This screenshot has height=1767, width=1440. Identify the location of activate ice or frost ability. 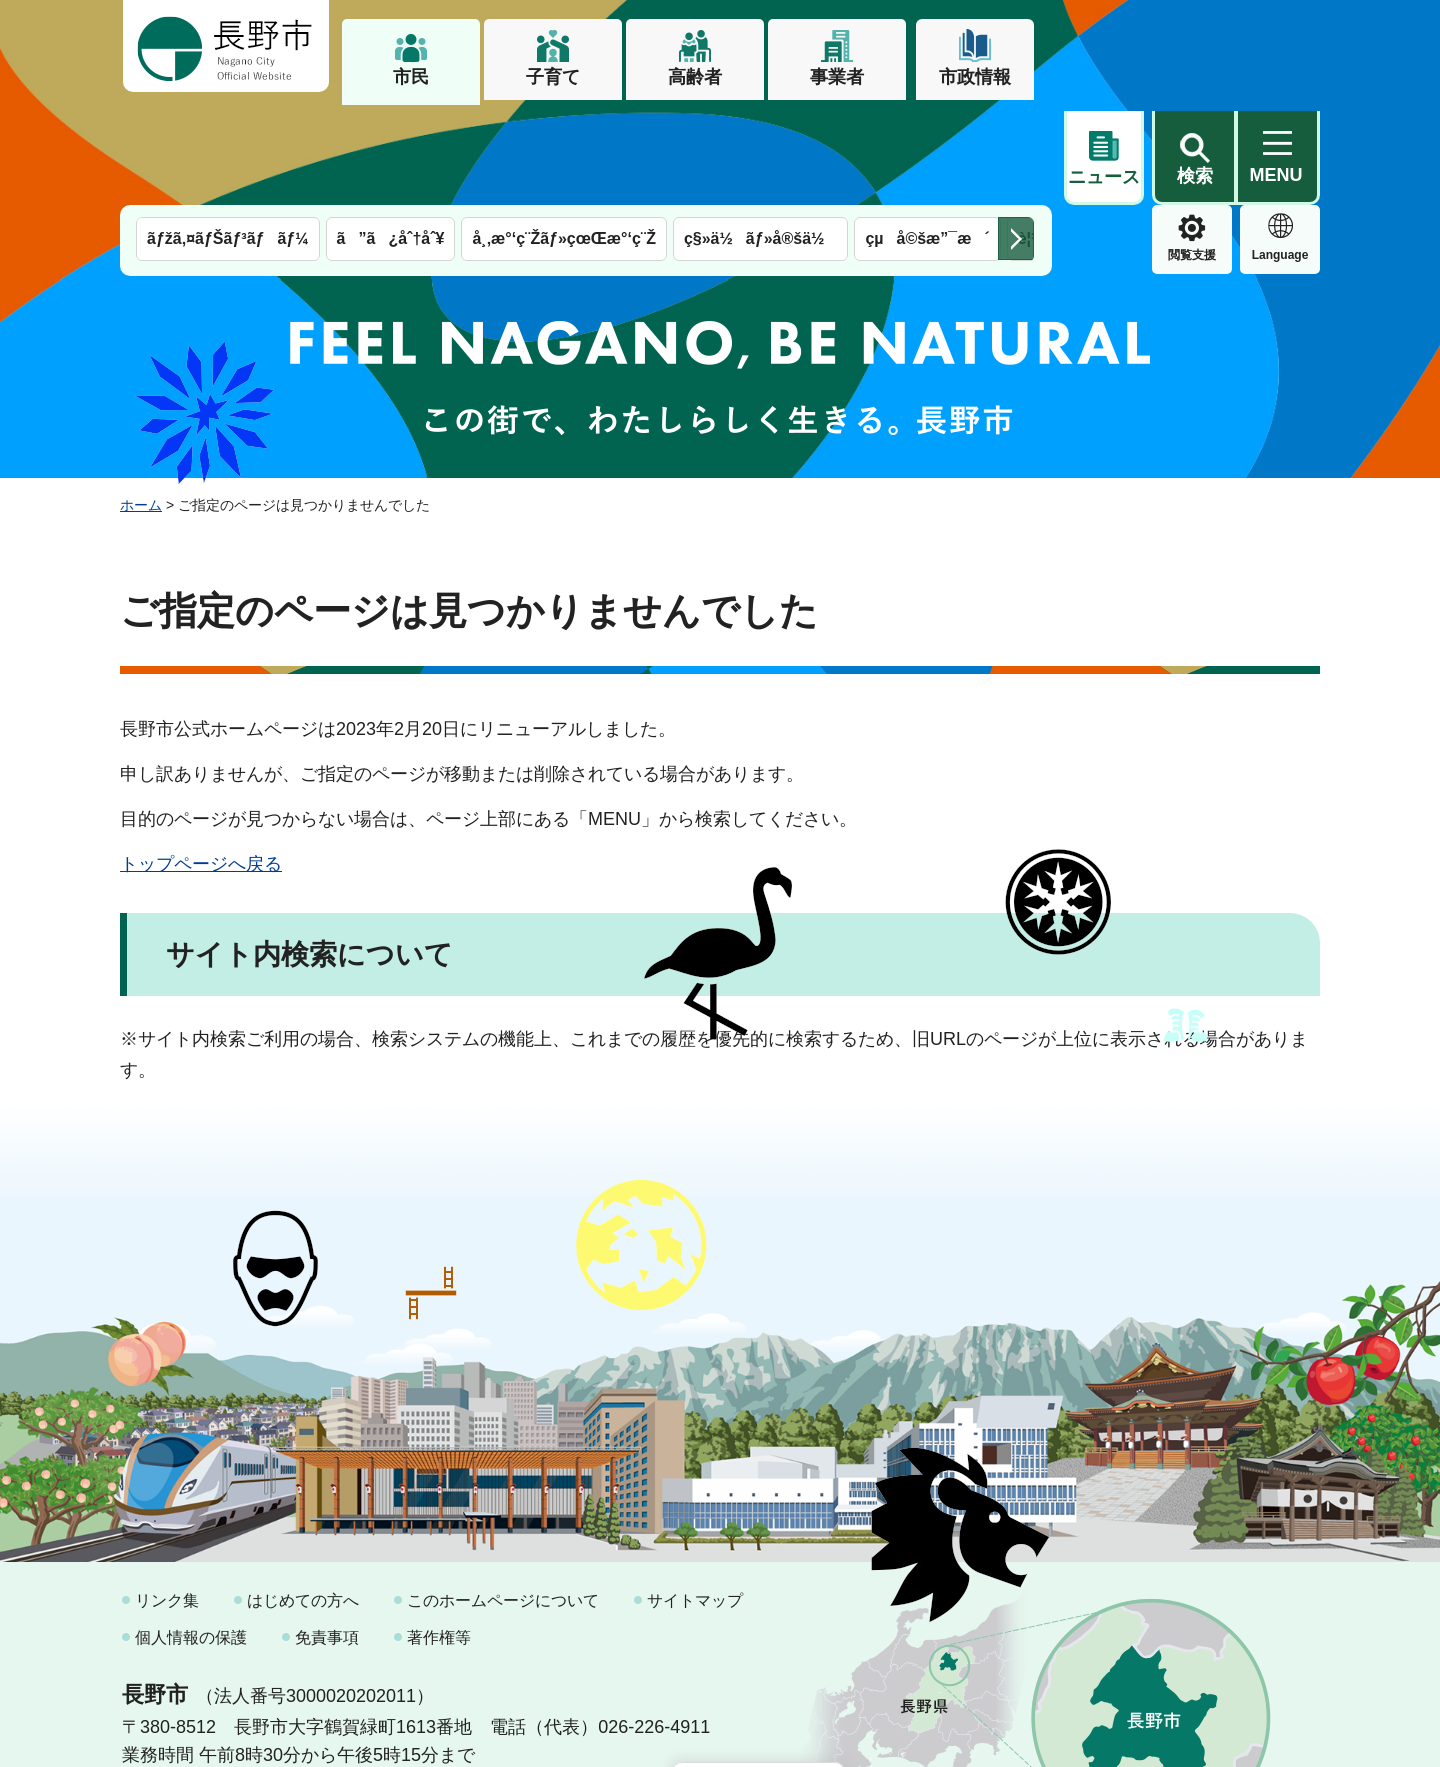
(1058, 902).